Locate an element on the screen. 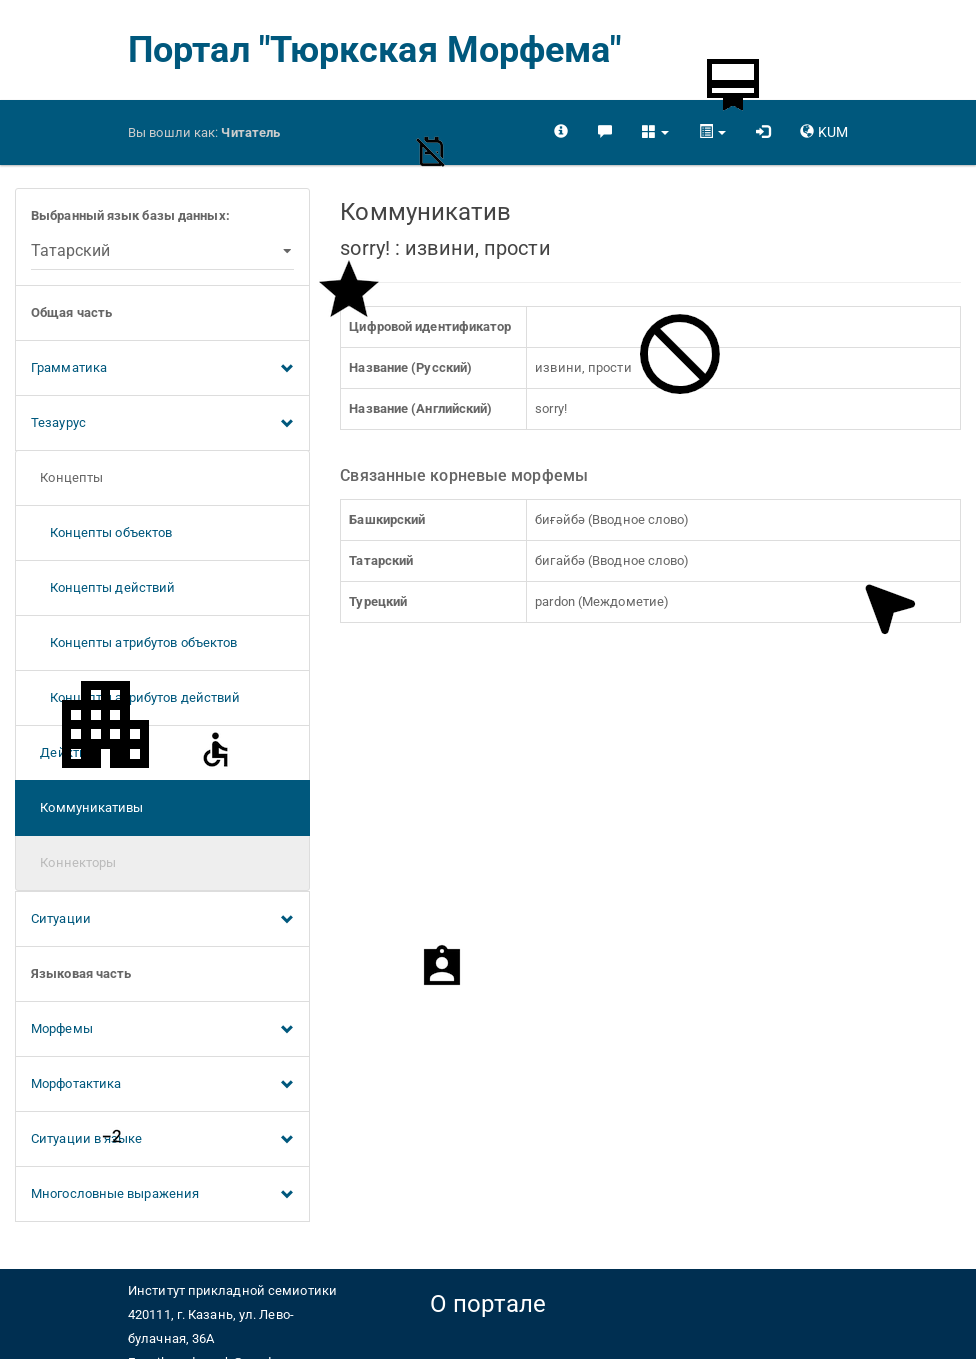 The width and height of the screenshot is (976, 1359). view user profile or account details is located at coordinates (442, 967).